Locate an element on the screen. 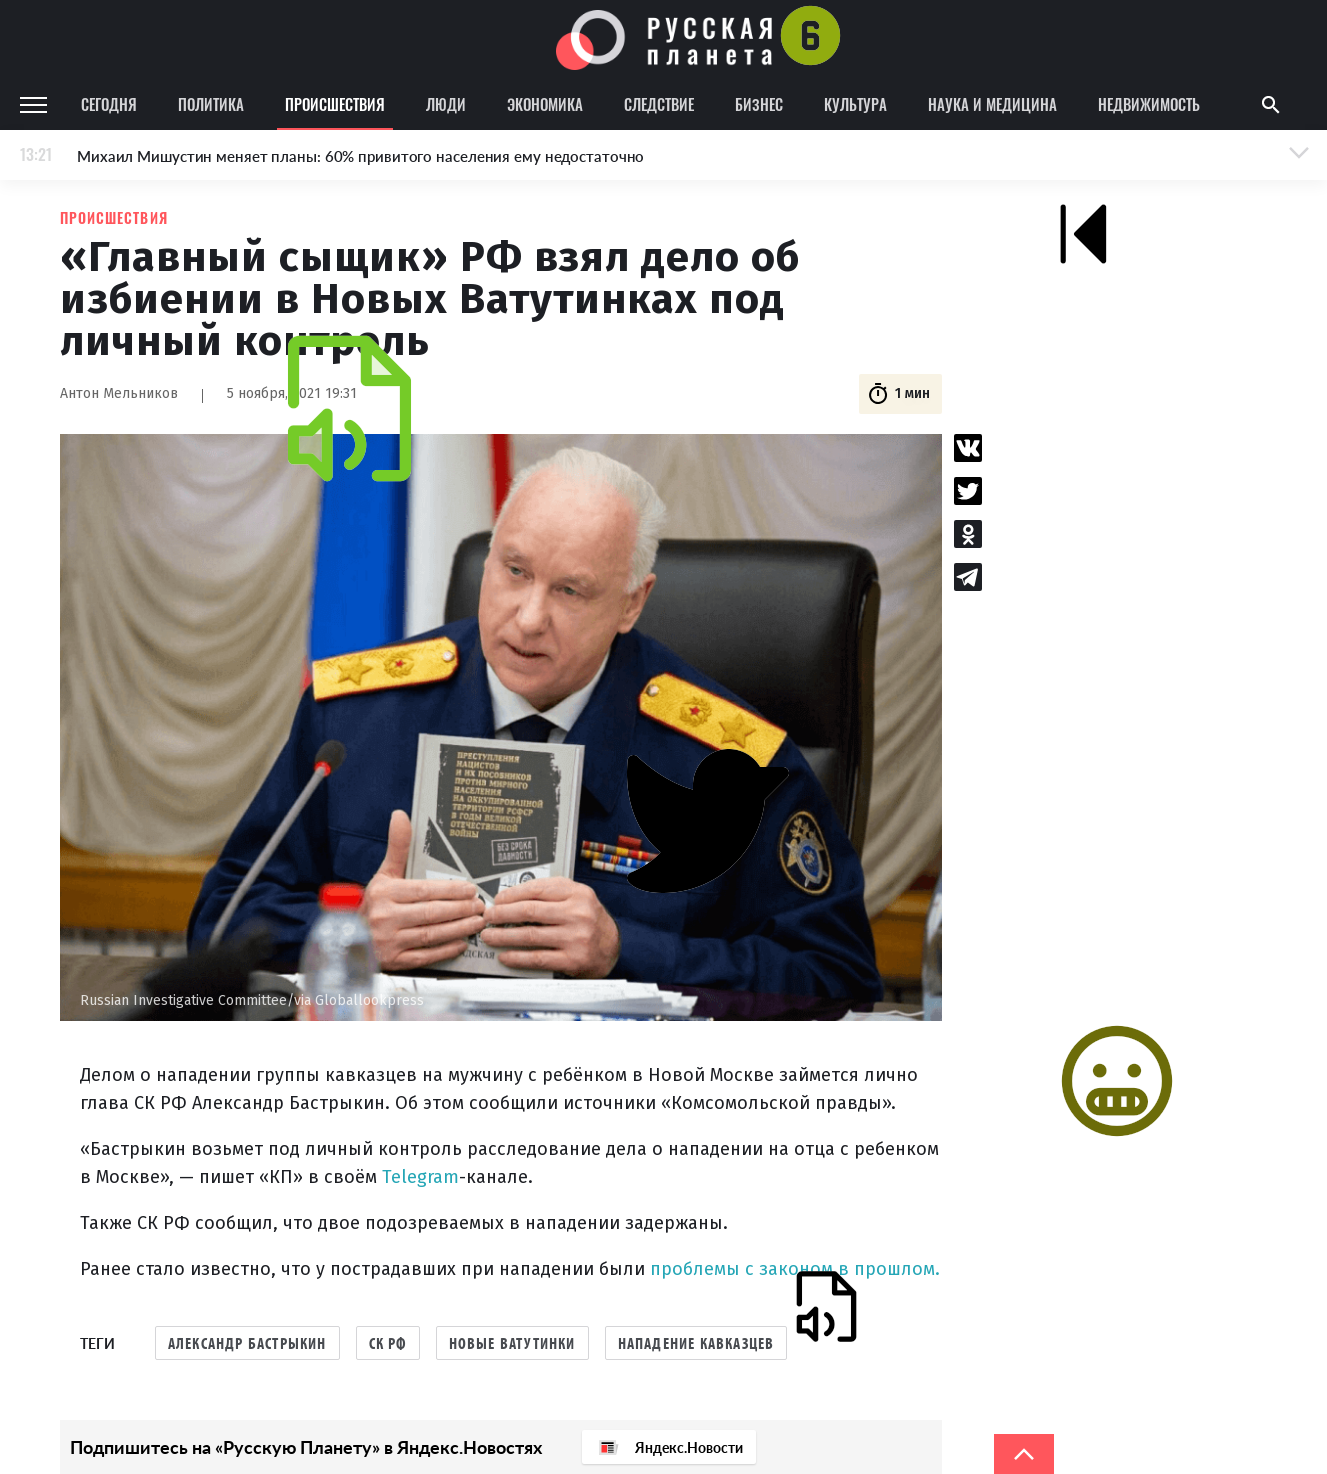  indicates step 6 in a numbered process is located at coordinates (810, 35).